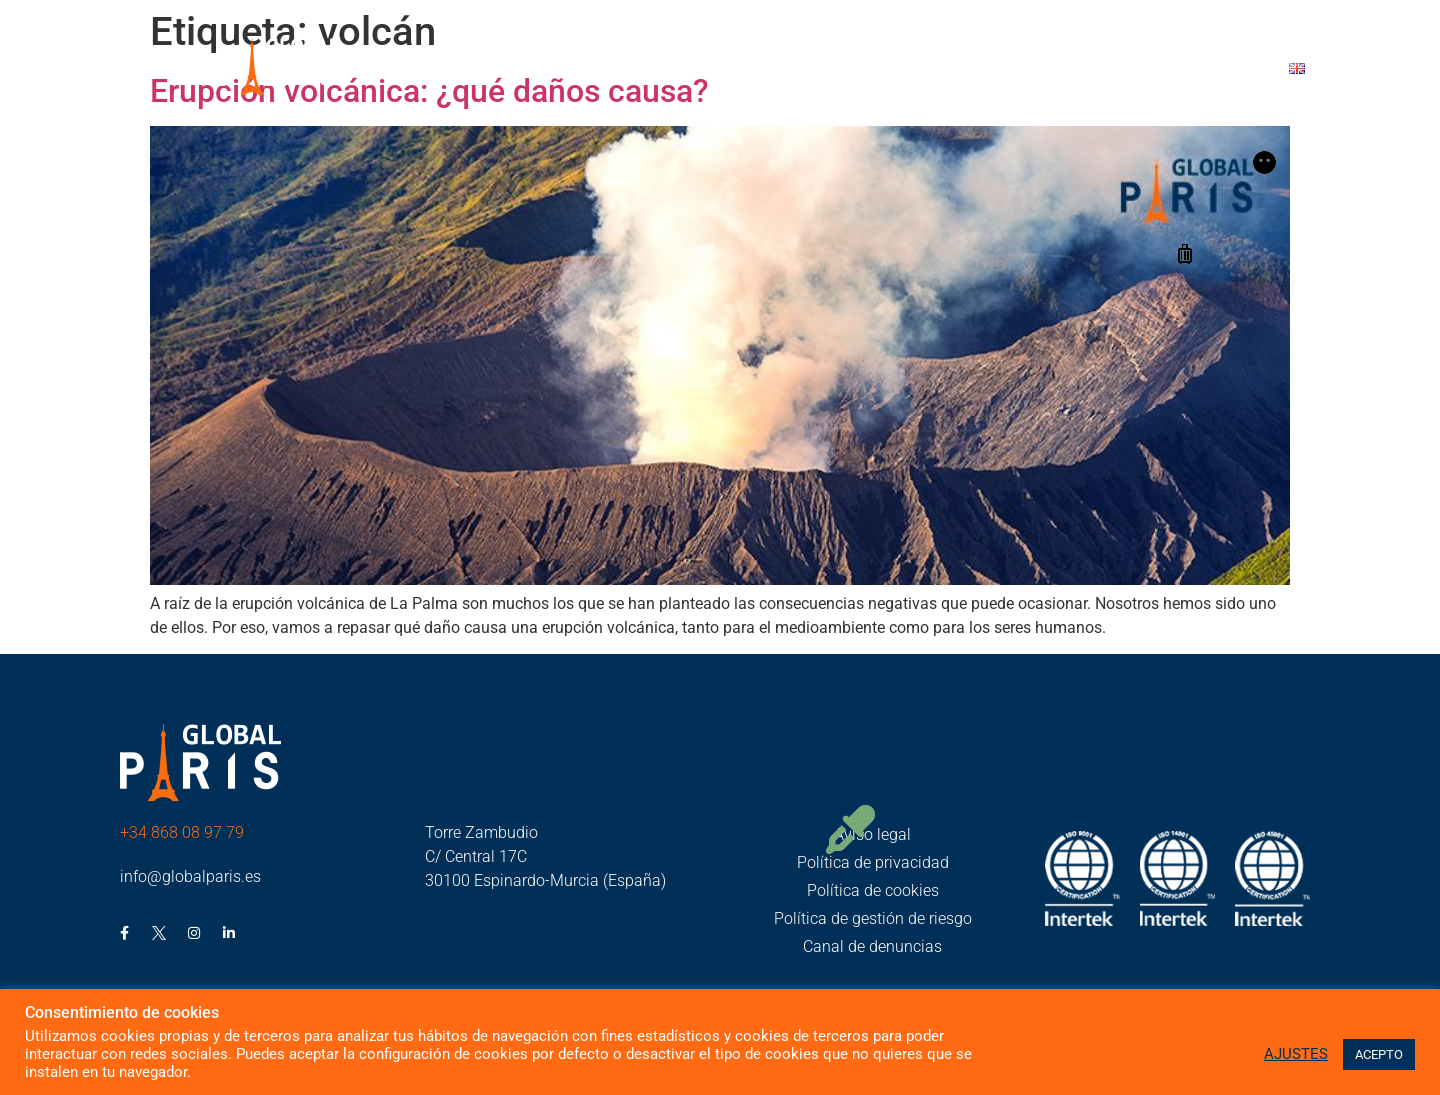  I want to click on manage travel or luggage details, so click(1185, 254).